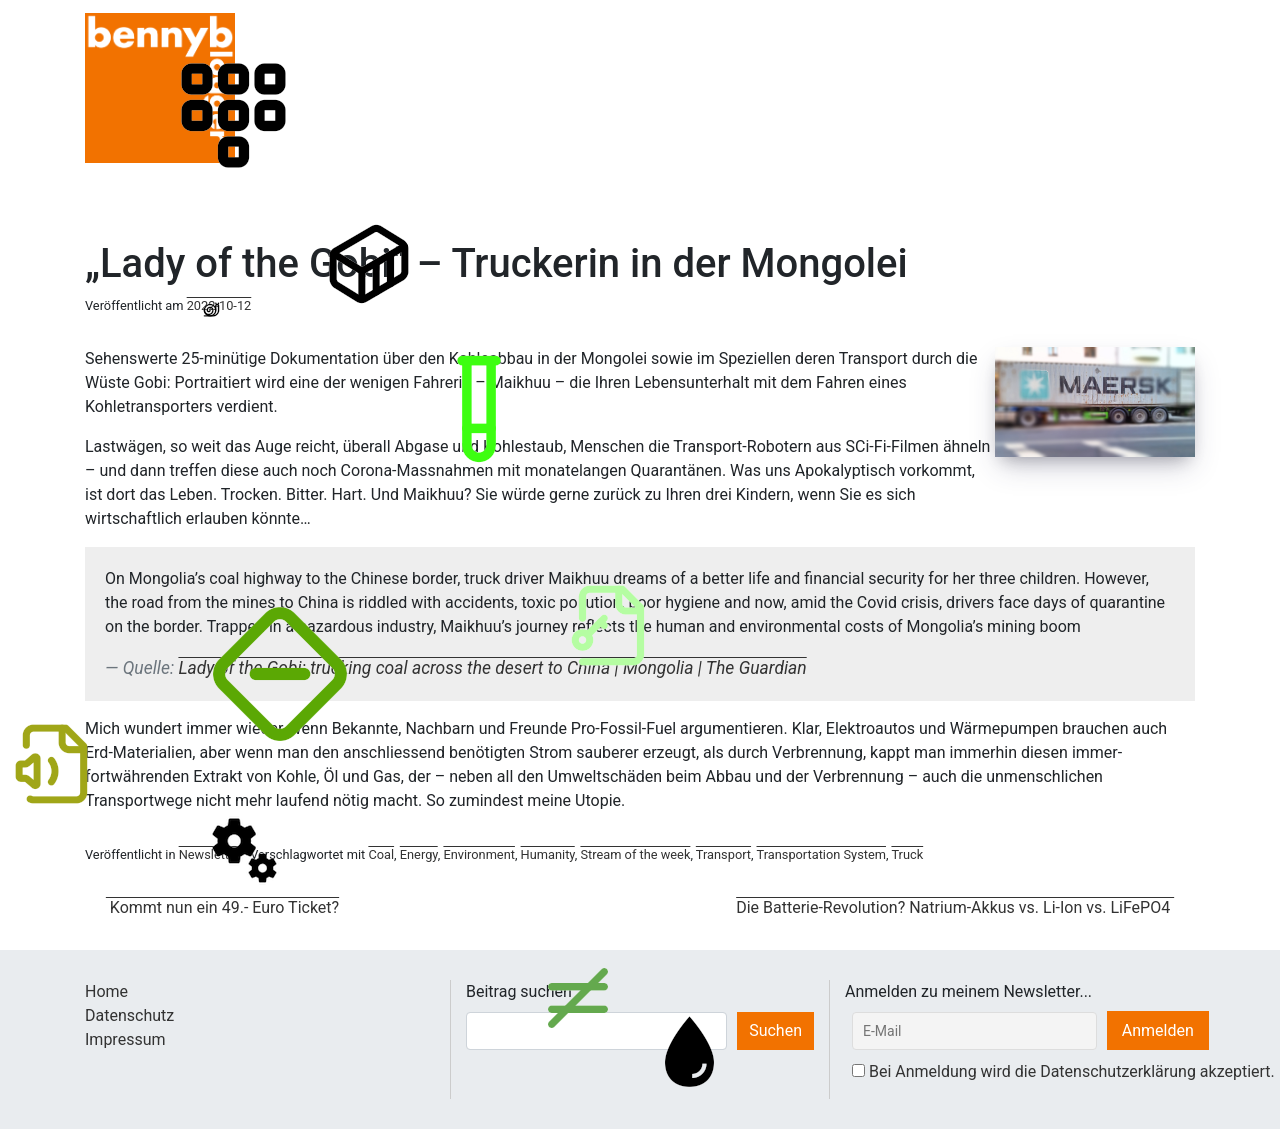 The width and height of the screenshot is (1280, 1129). I want to click on indicates water usage or hydration tracking, so click(689, 1052).